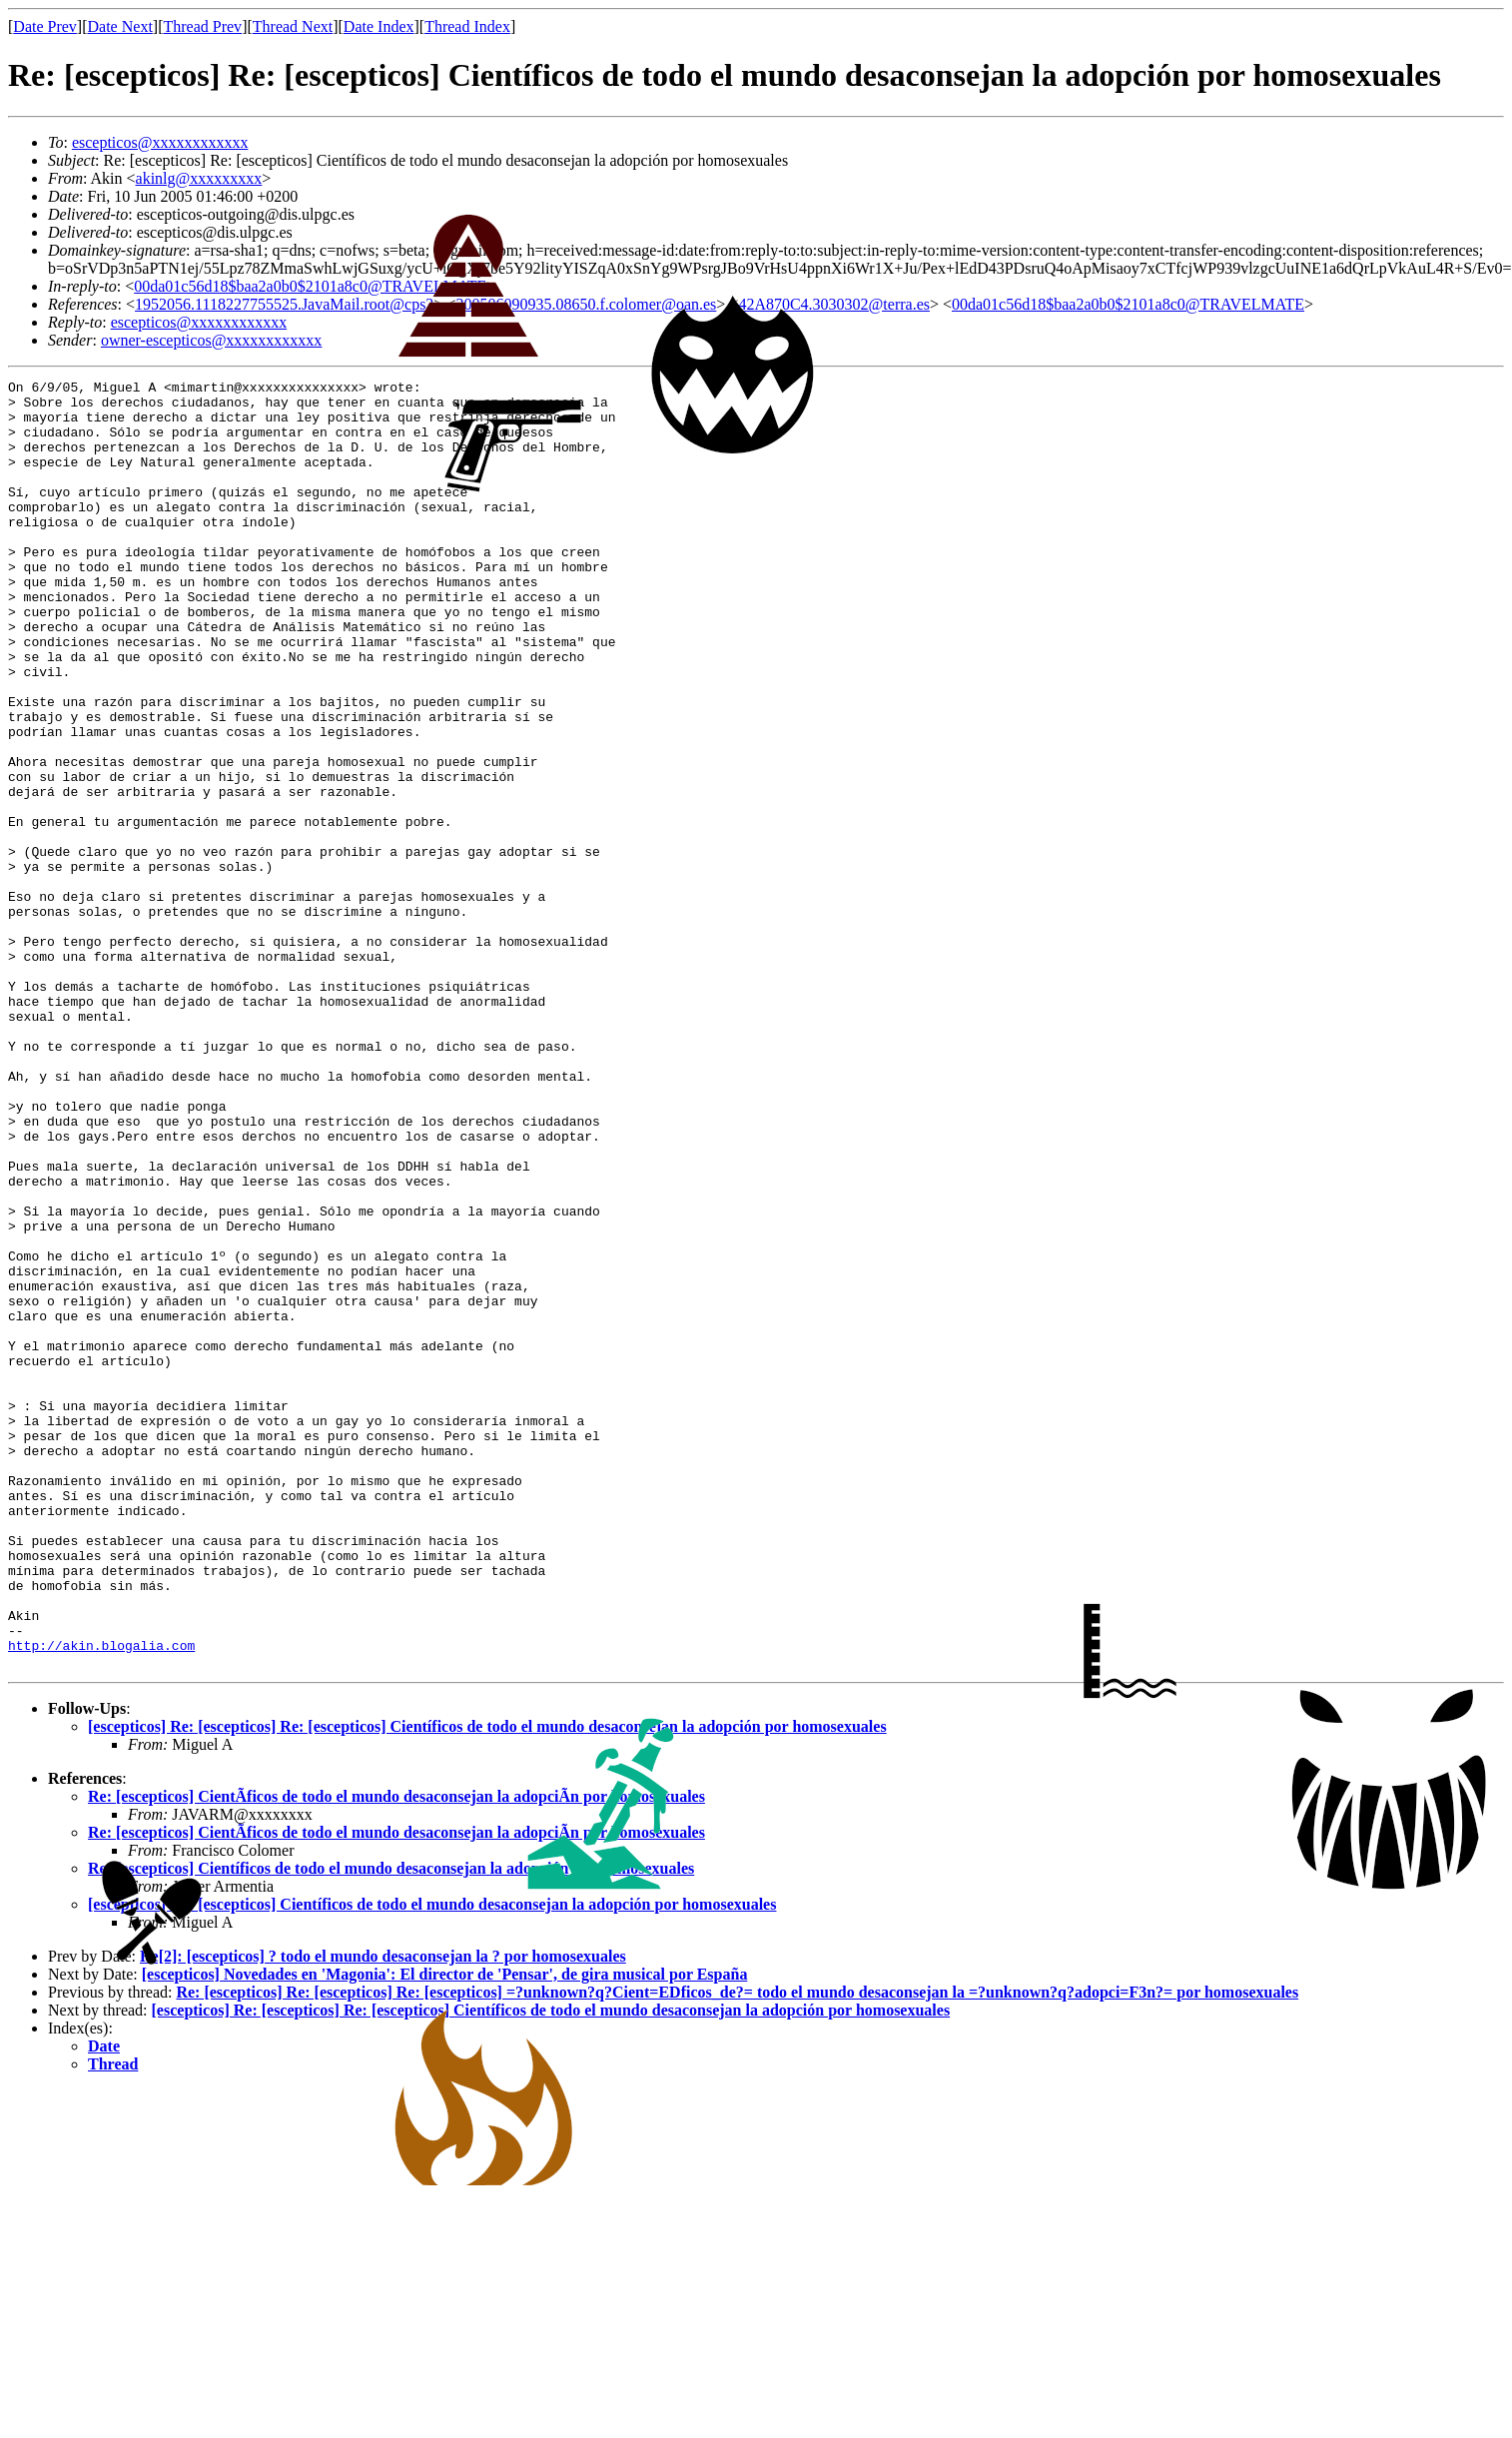 This screenshot has width=1512, height=2438. What do you see at coordinates (1128, 1651) in the screenshot?
I see `indicates low tide conditions` at bounding box center [1128, 1651].